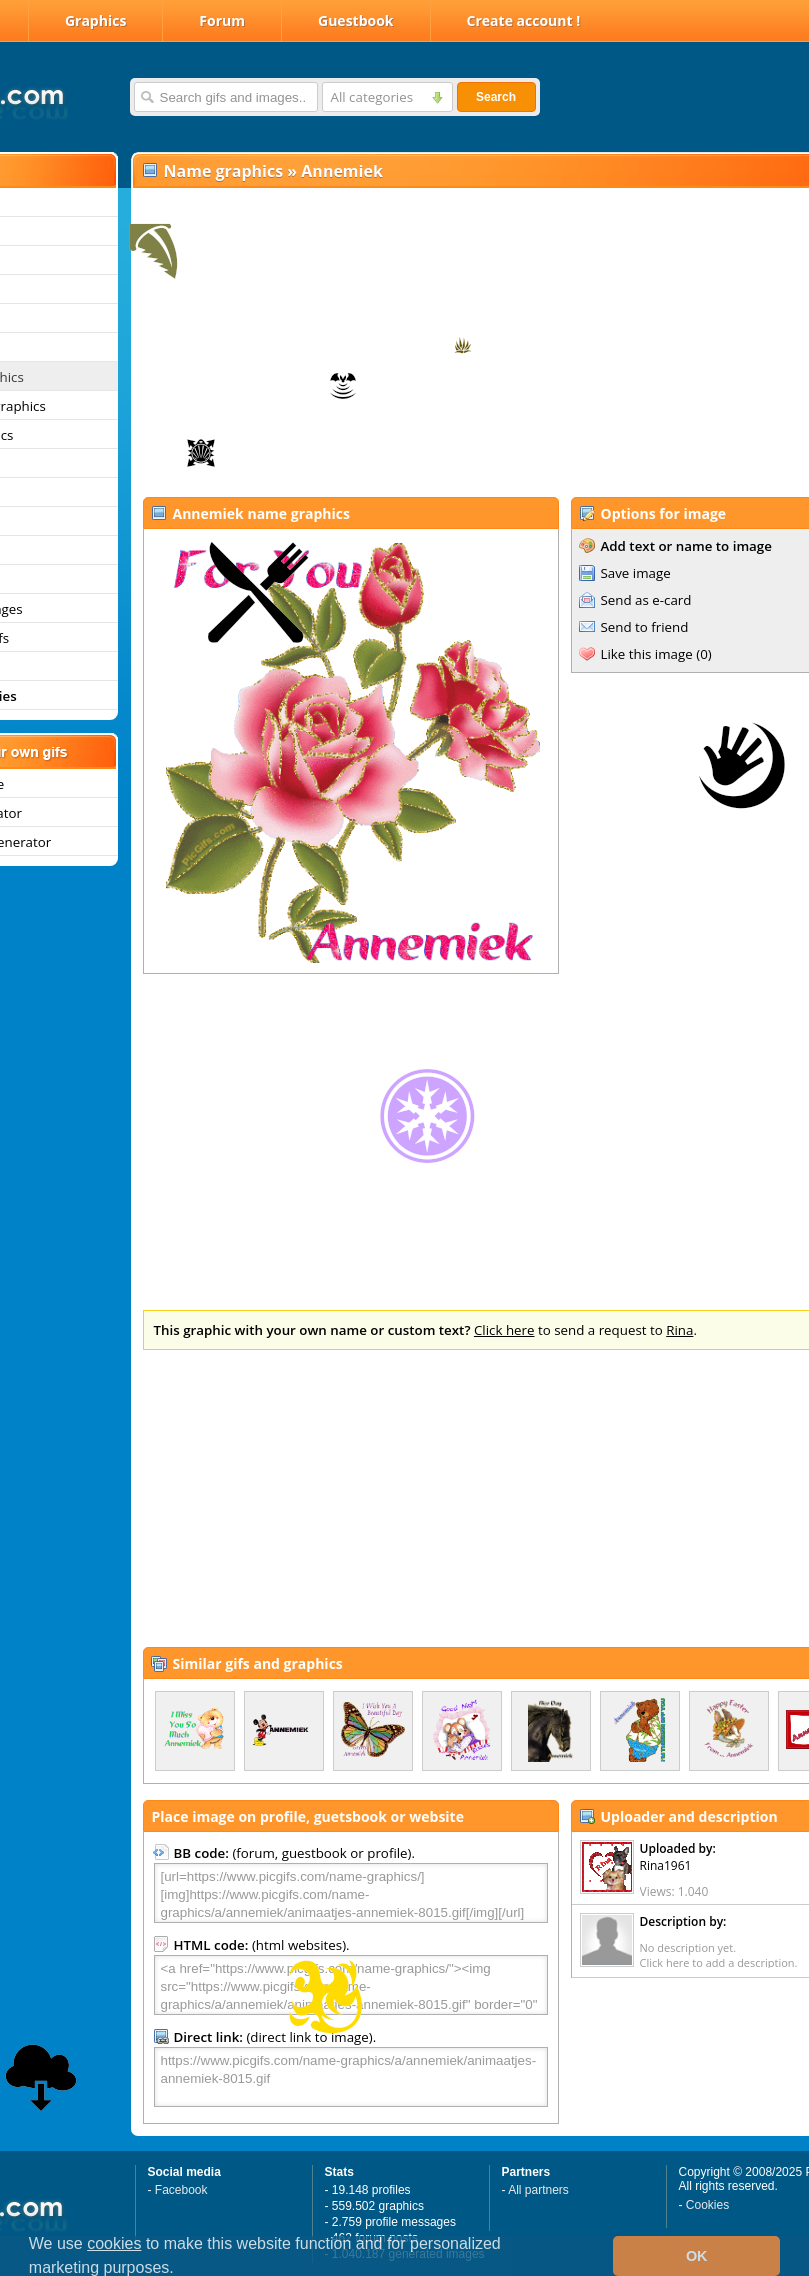 The image size is (809, 2276). I want to click on activate ice or frost ability, so click(427, 1116).